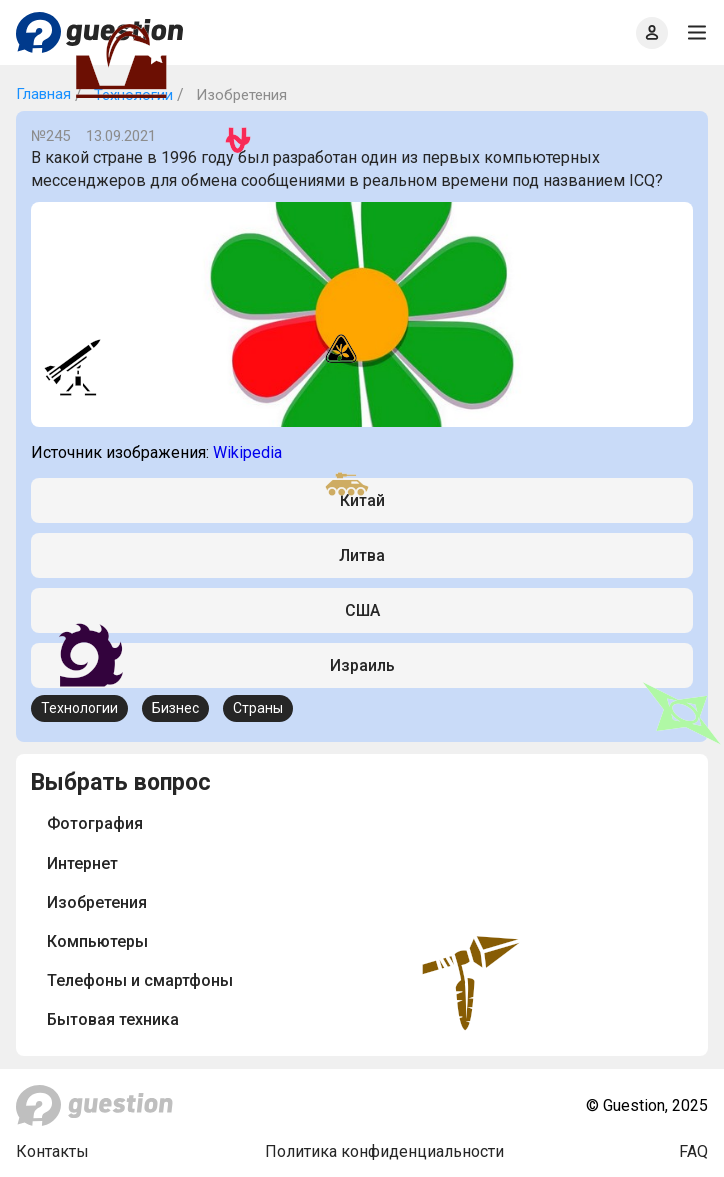  I want to click on warning about environmental or ecological impact, so click(341, 350).